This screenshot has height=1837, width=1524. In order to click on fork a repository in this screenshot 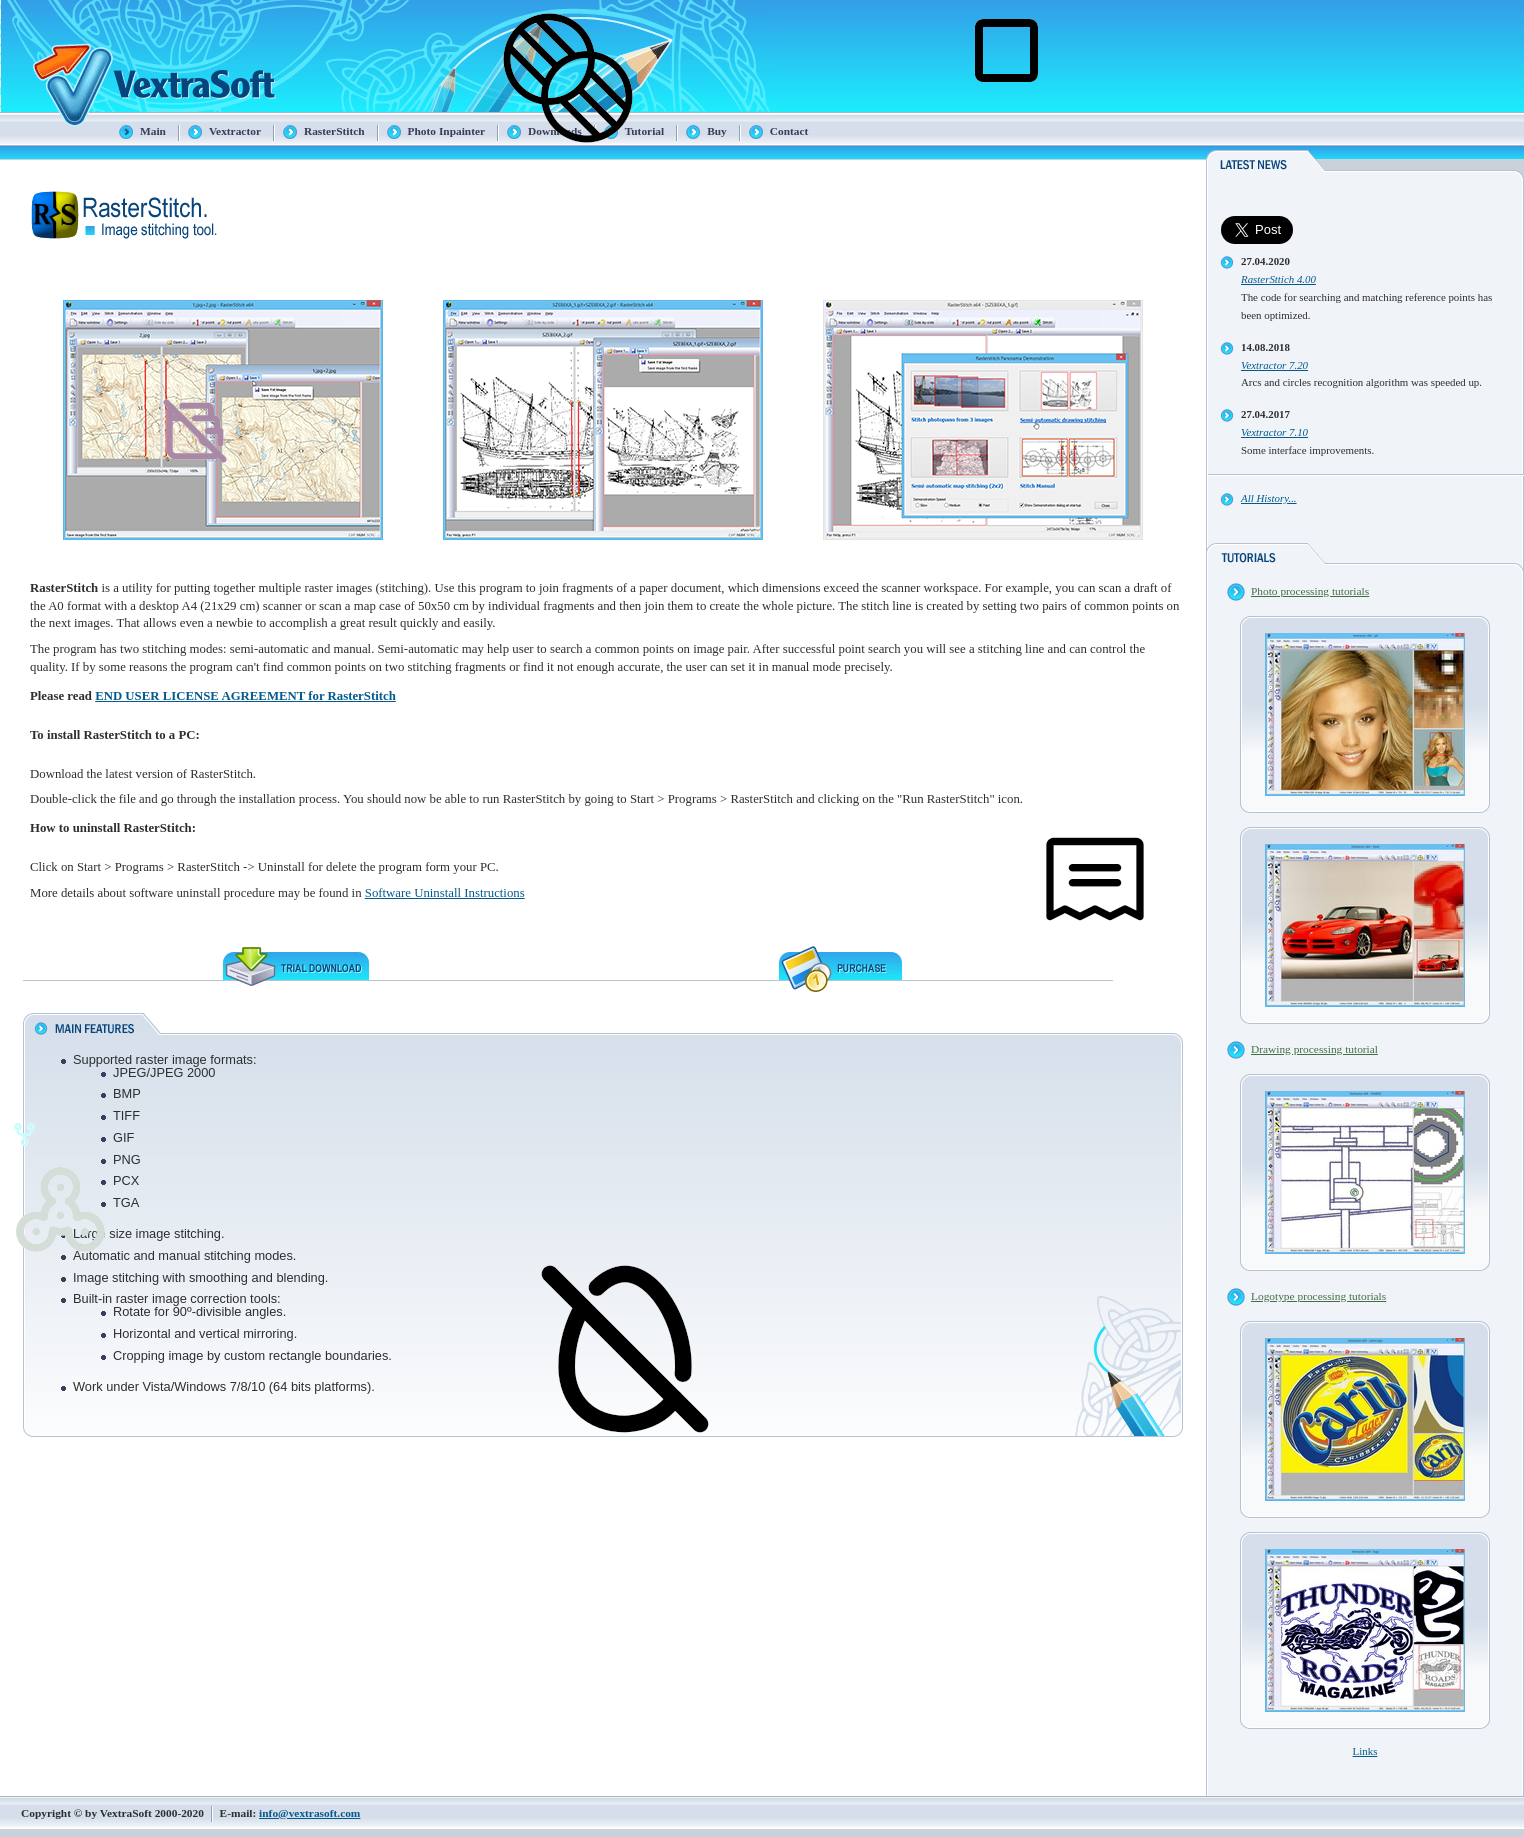, I will do `click(24, 1134)`.